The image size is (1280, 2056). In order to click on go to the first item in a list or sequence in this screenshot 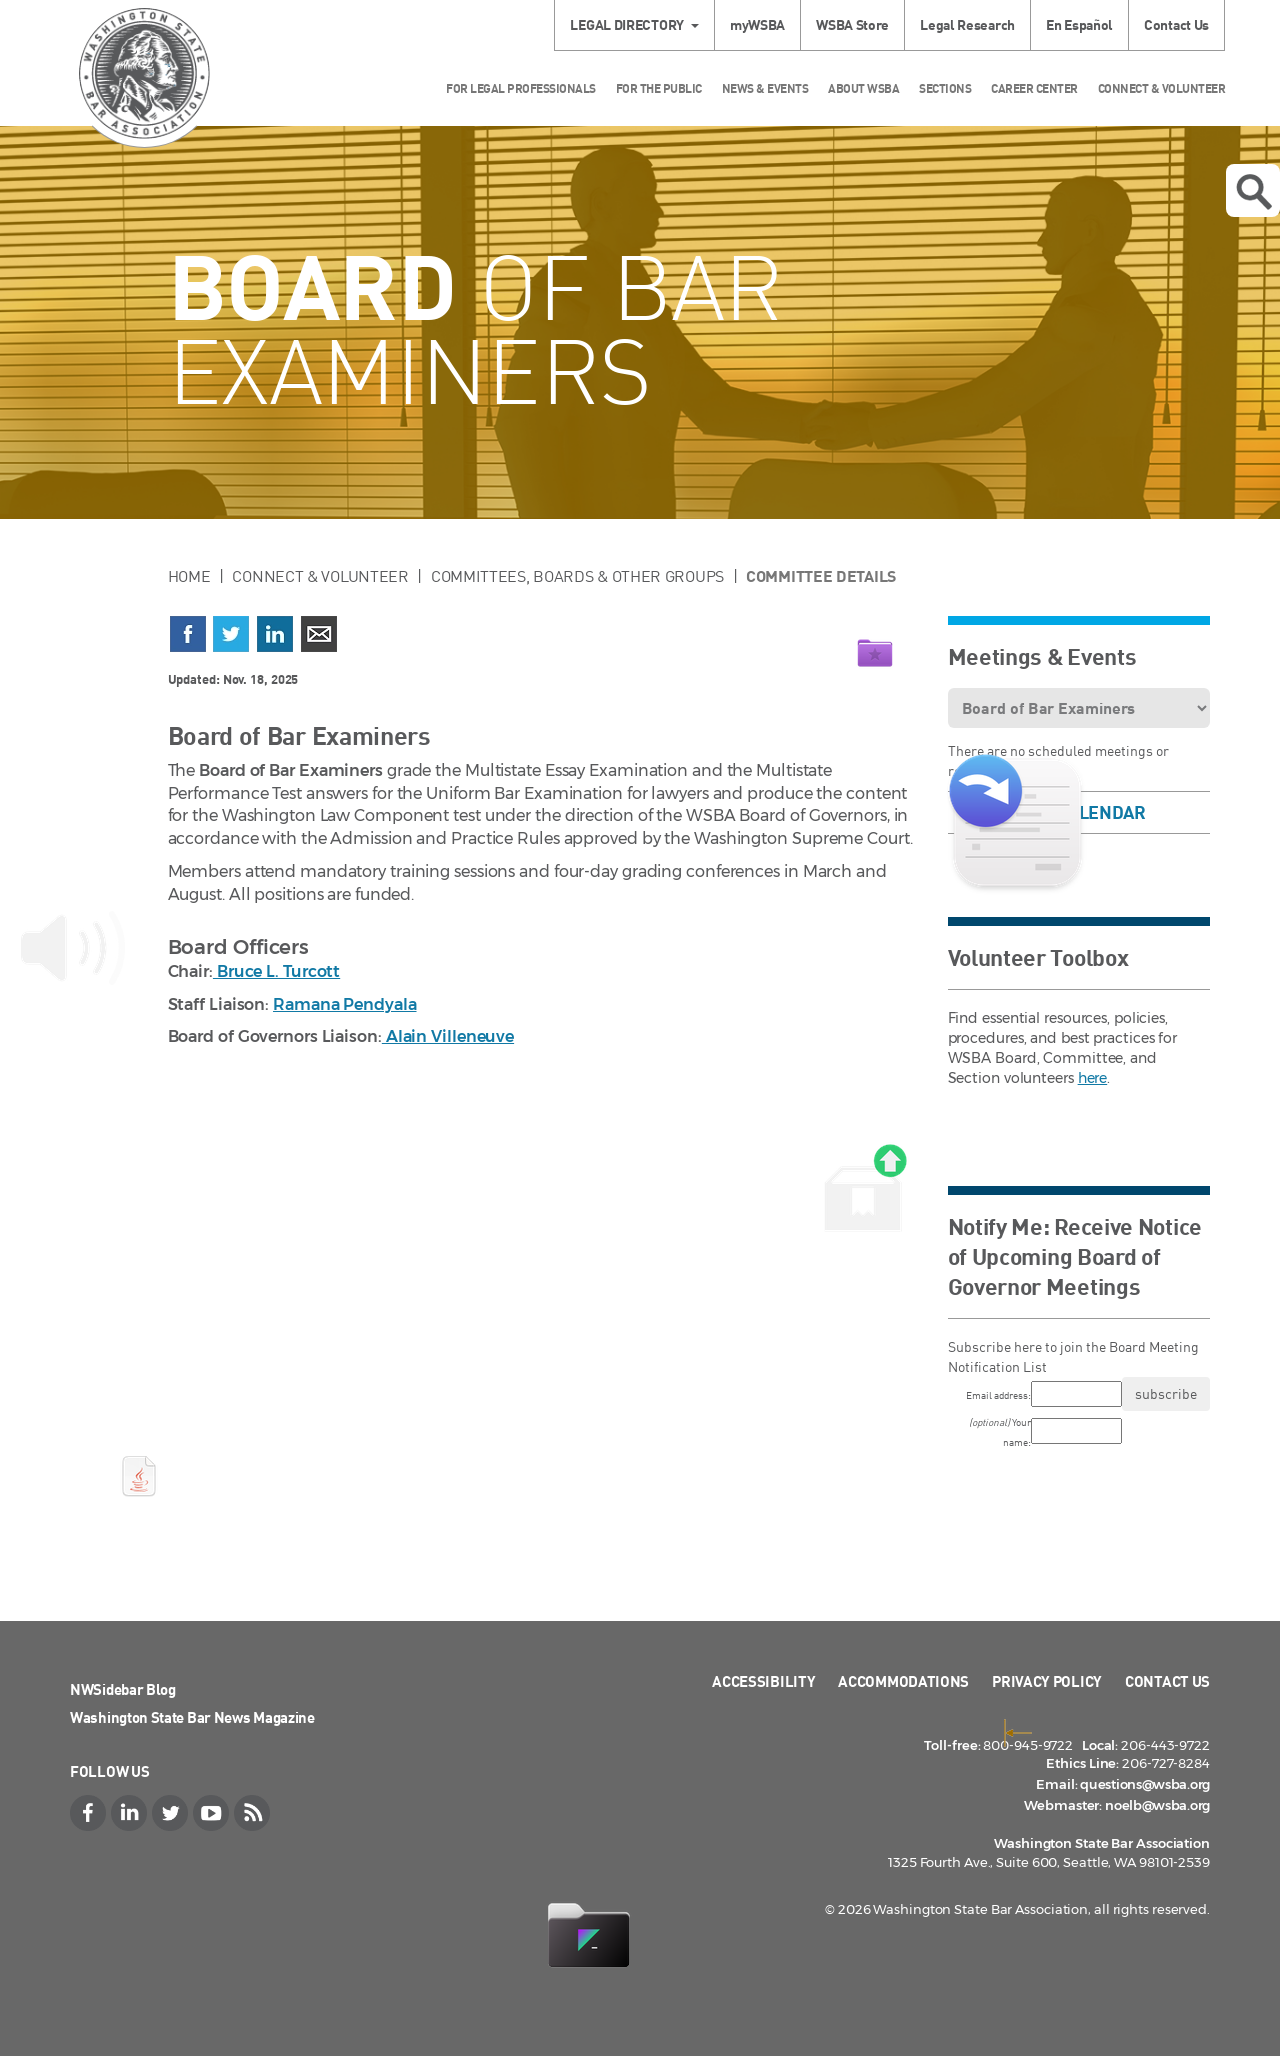, I will do `click(1018, 1733)`.